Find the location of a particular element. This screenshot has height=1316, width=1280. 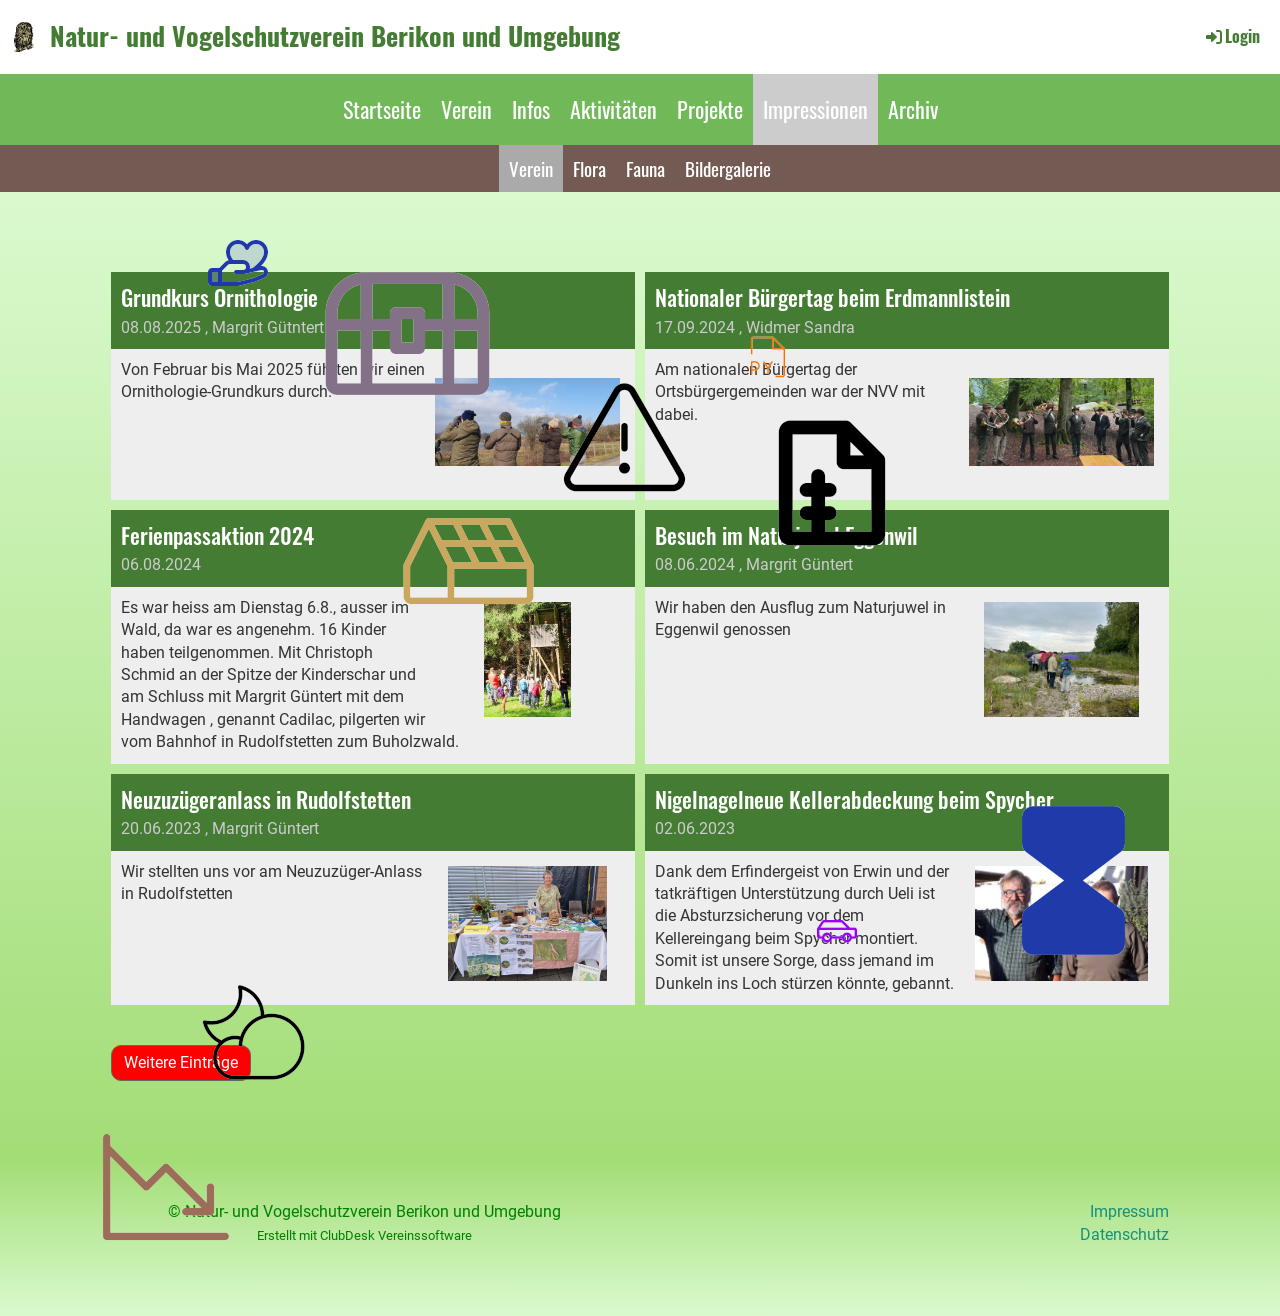

open a python file is located at coordinates (768, 357).